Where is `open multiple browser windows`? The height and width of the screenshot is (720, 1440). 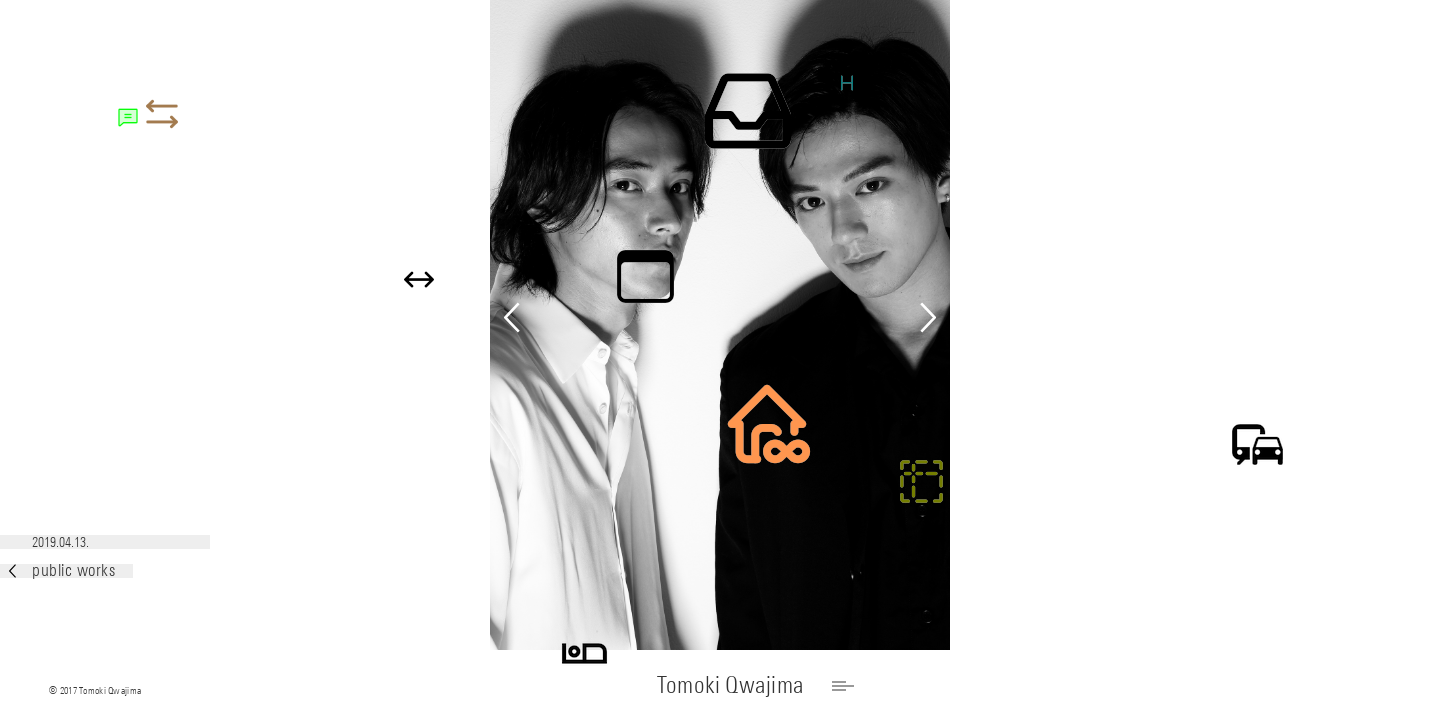 open multiple browser windows is located at coordinates (645, 276).